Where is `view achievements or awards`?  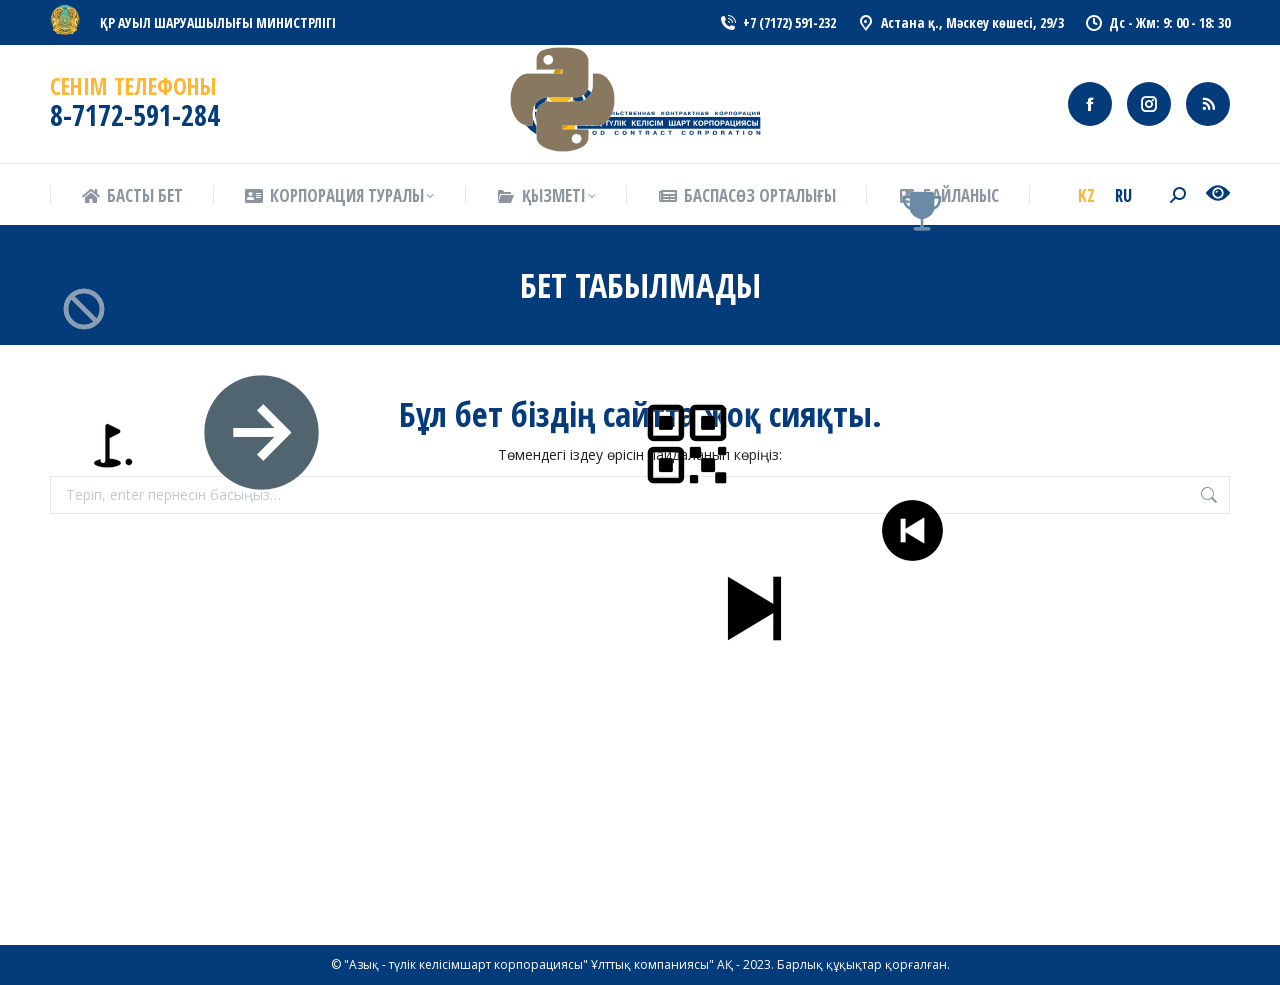
view achievements or awards is located at coordinates (922, 211).